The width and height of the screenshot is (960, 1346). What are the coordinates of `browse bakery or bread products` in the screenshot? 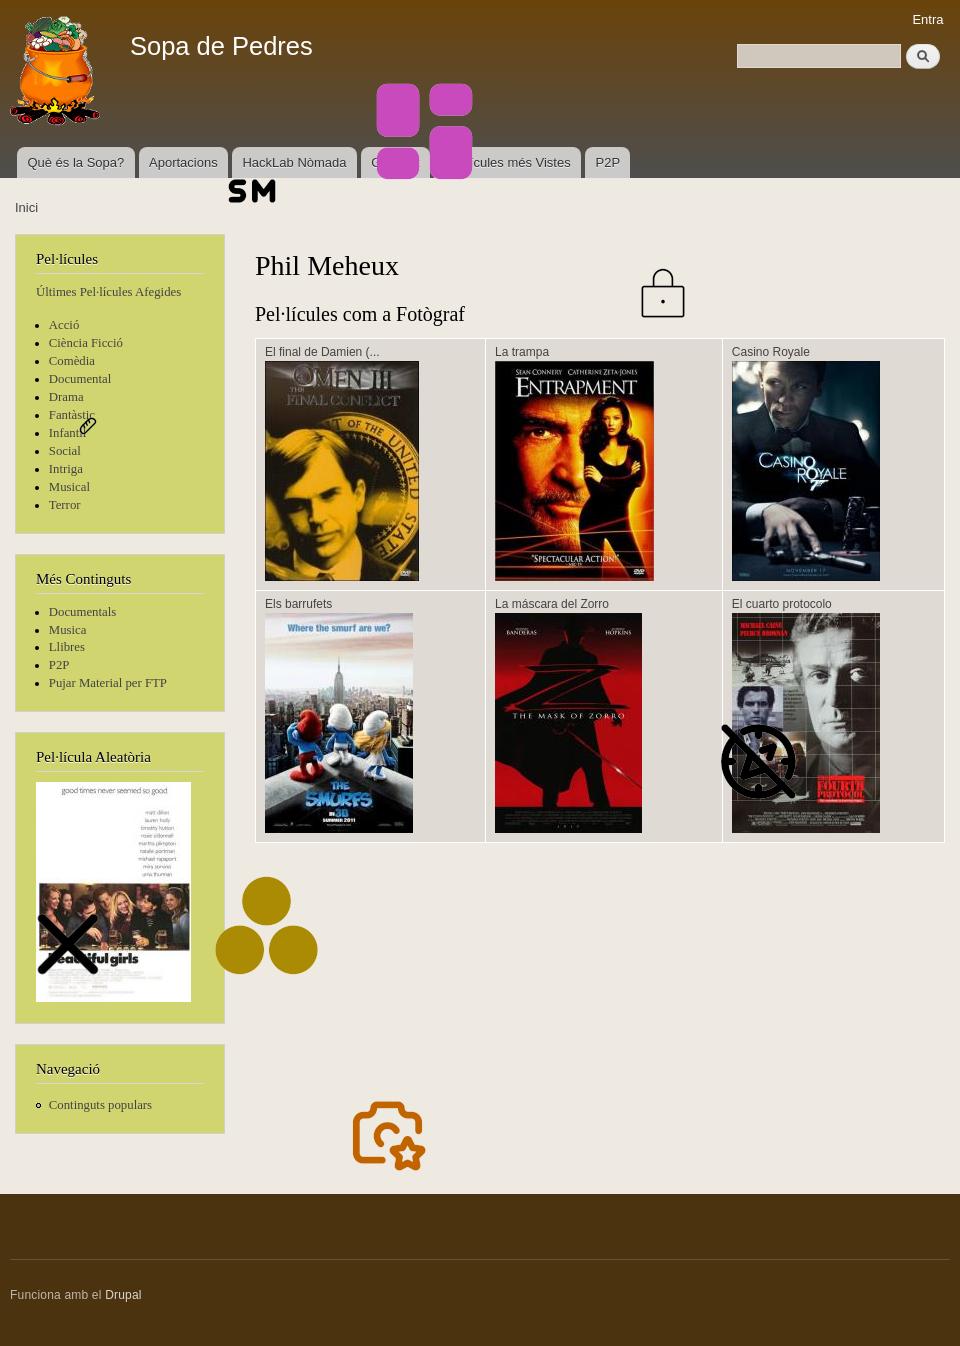 It's located at (88, 426).